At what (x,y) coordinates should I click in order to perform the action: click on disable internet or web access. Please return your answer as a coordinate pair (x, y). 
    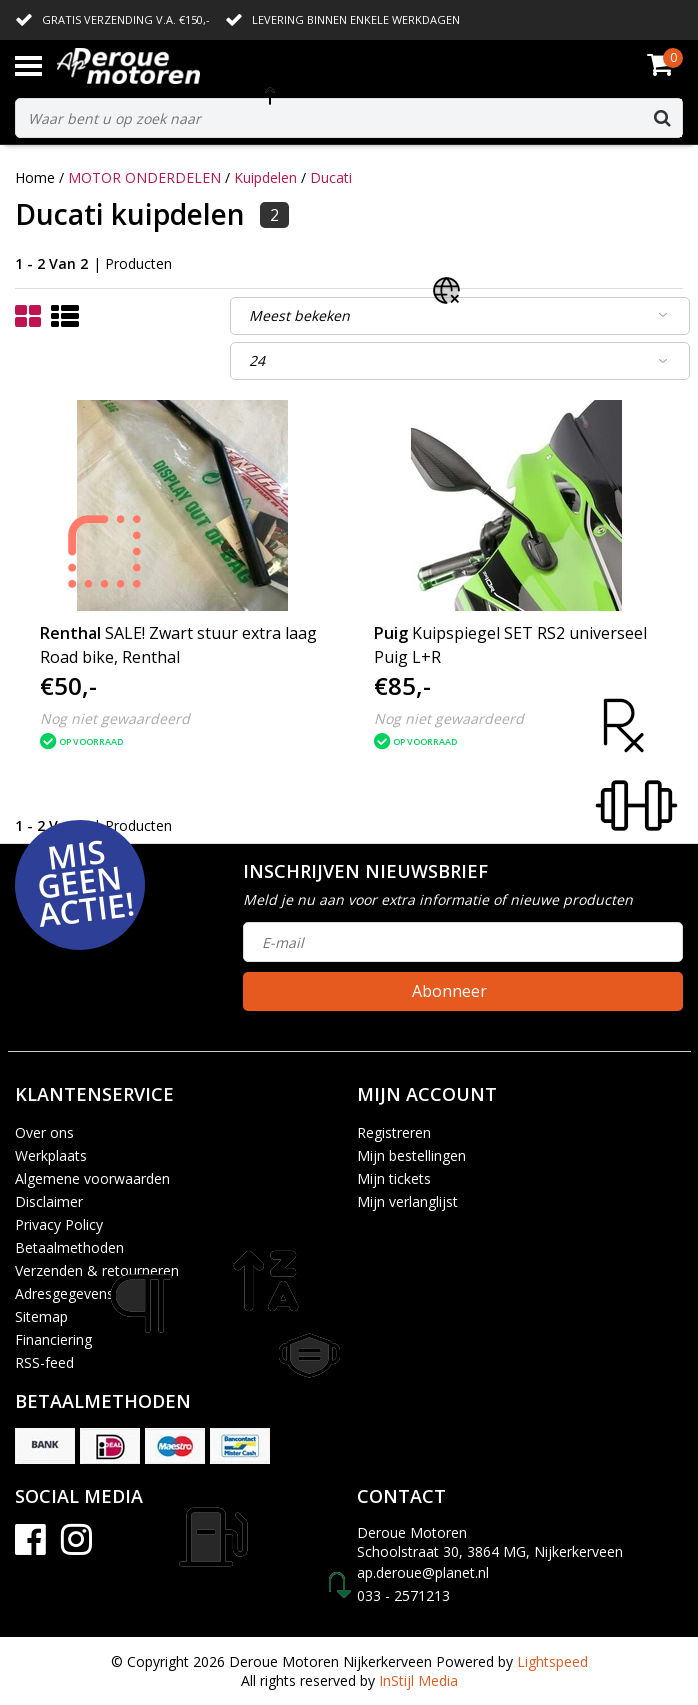
    Looking at the image, I should click on (446, 290).